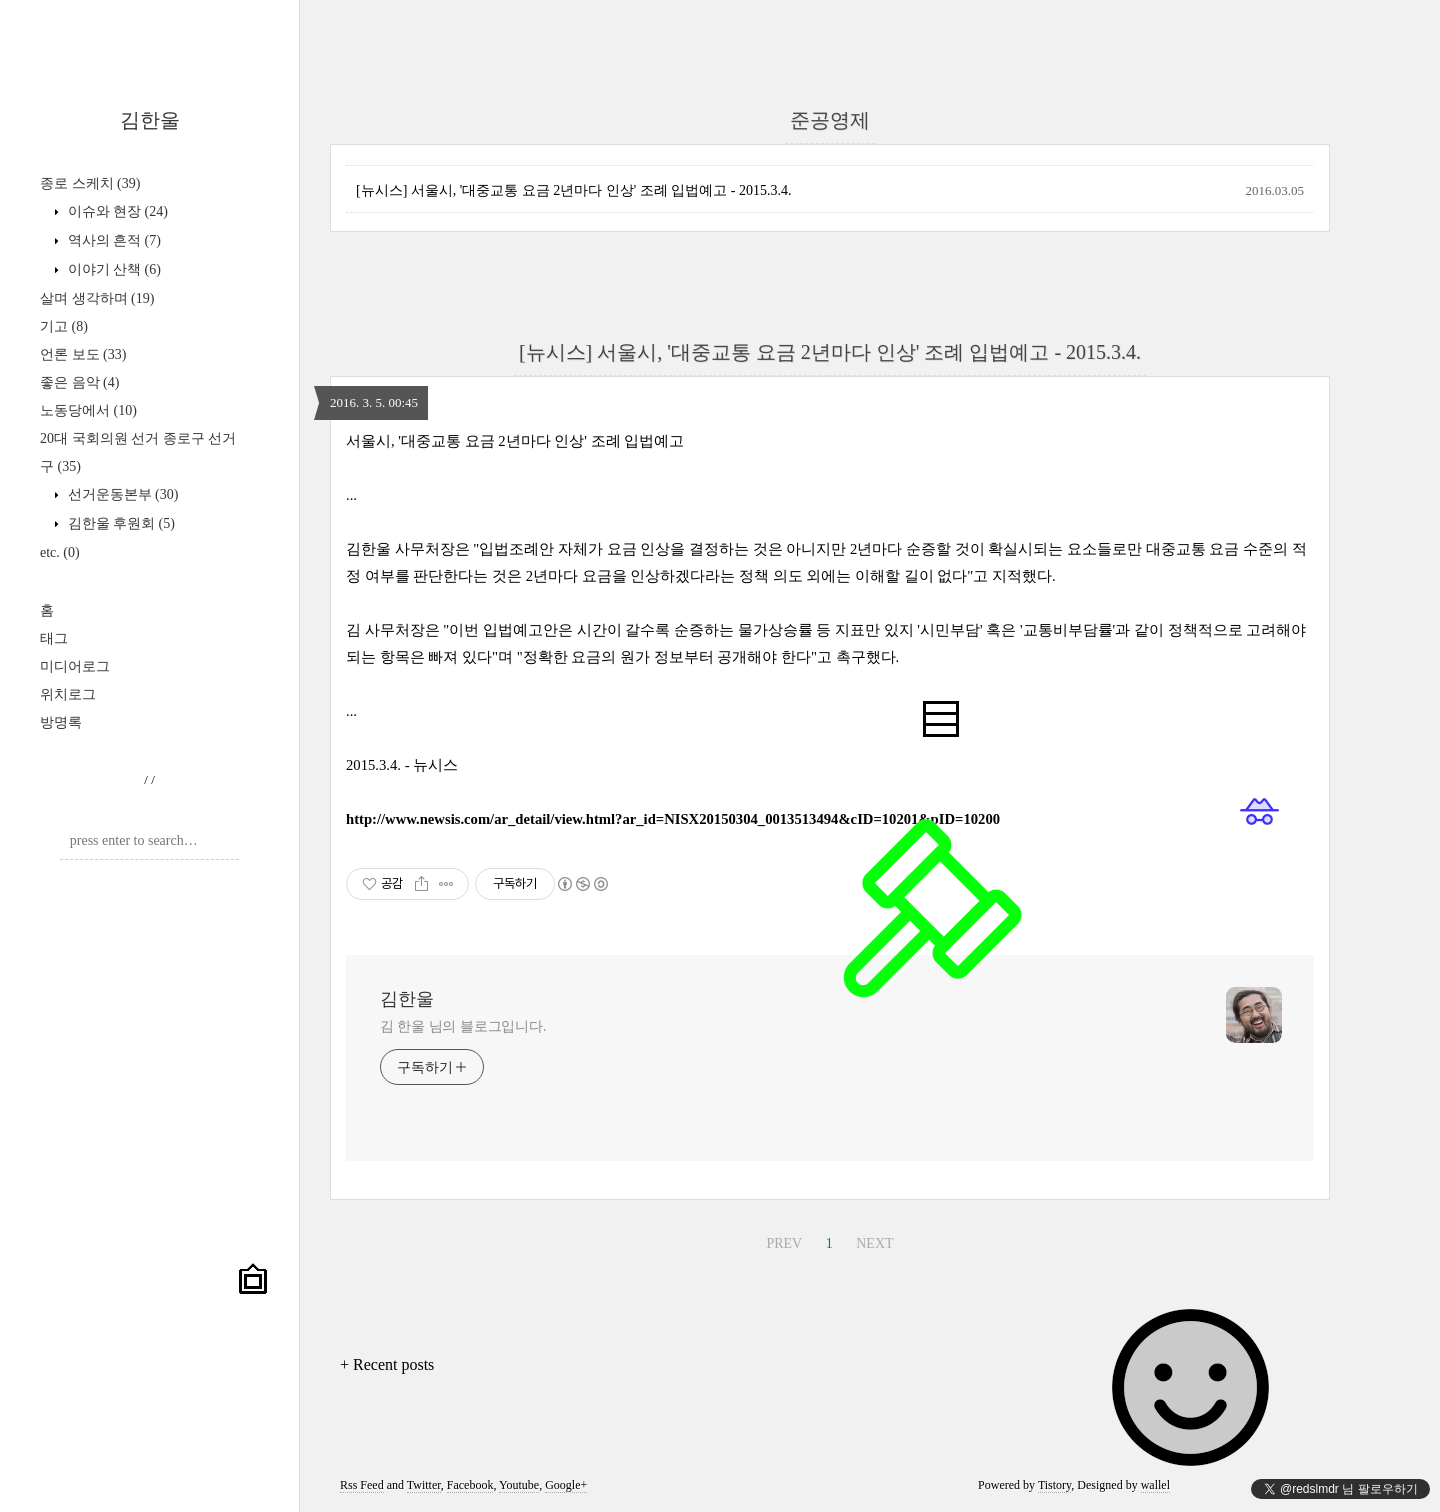  Describe the element at coordinates (1190, 1387) in the screenshot. I see `add an emoji or reaction` at that location.